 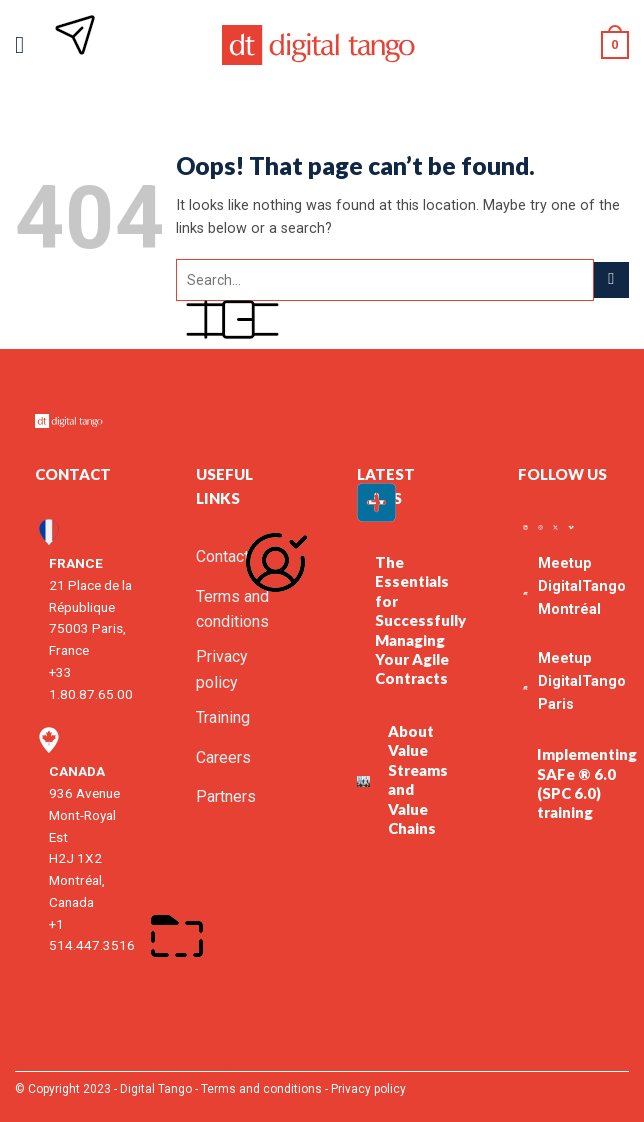 I want to click on send a message, so click(x=76, y=33).